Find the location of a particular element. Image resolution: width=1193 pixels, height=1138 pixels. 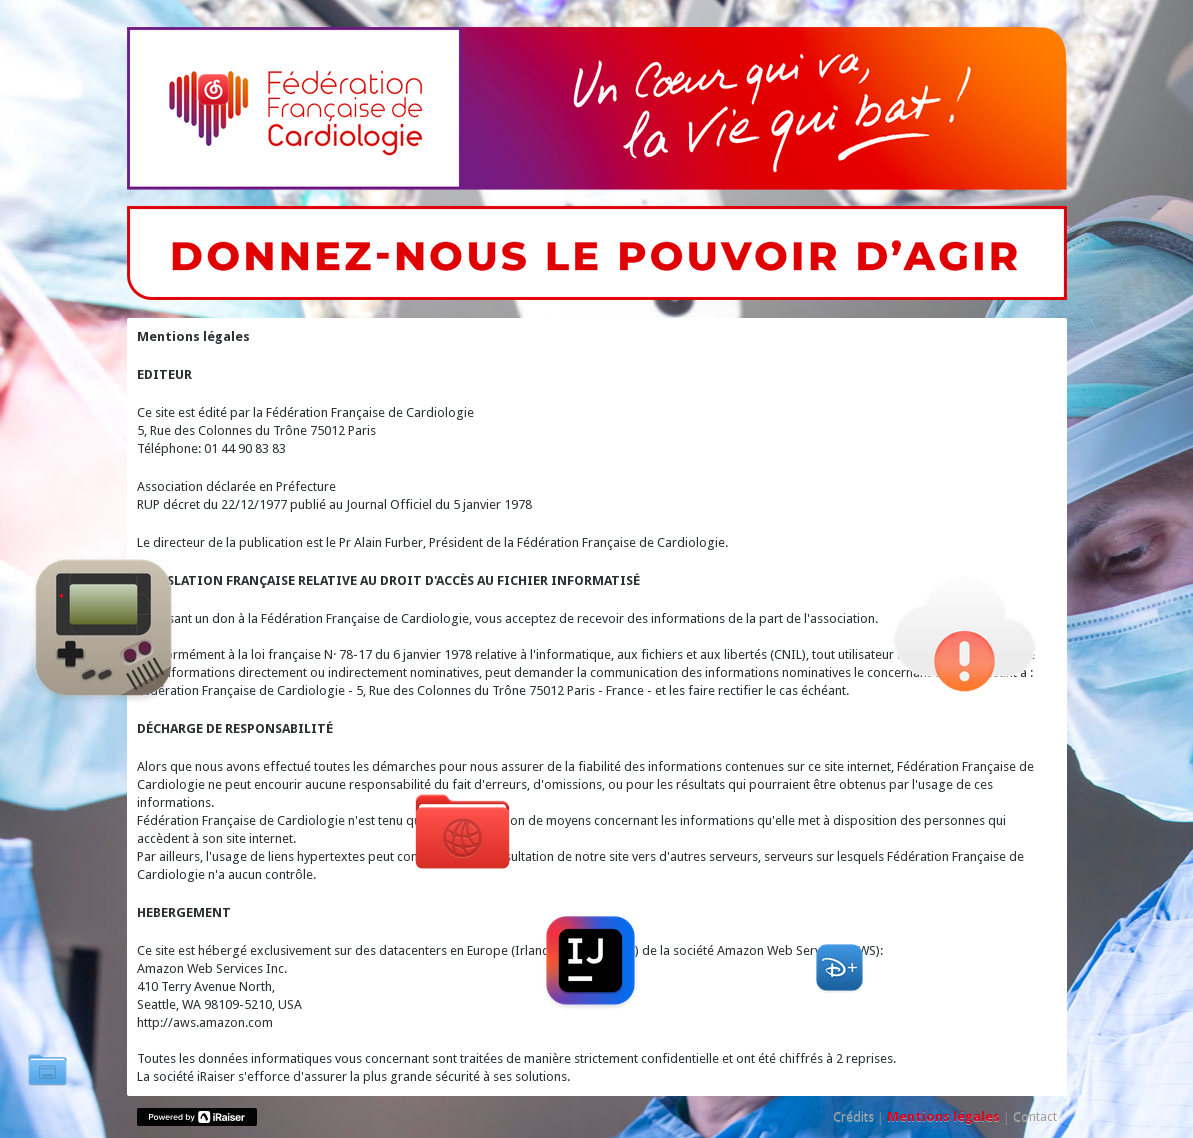

severe weather alert notification is located at coordinates (964, 633).